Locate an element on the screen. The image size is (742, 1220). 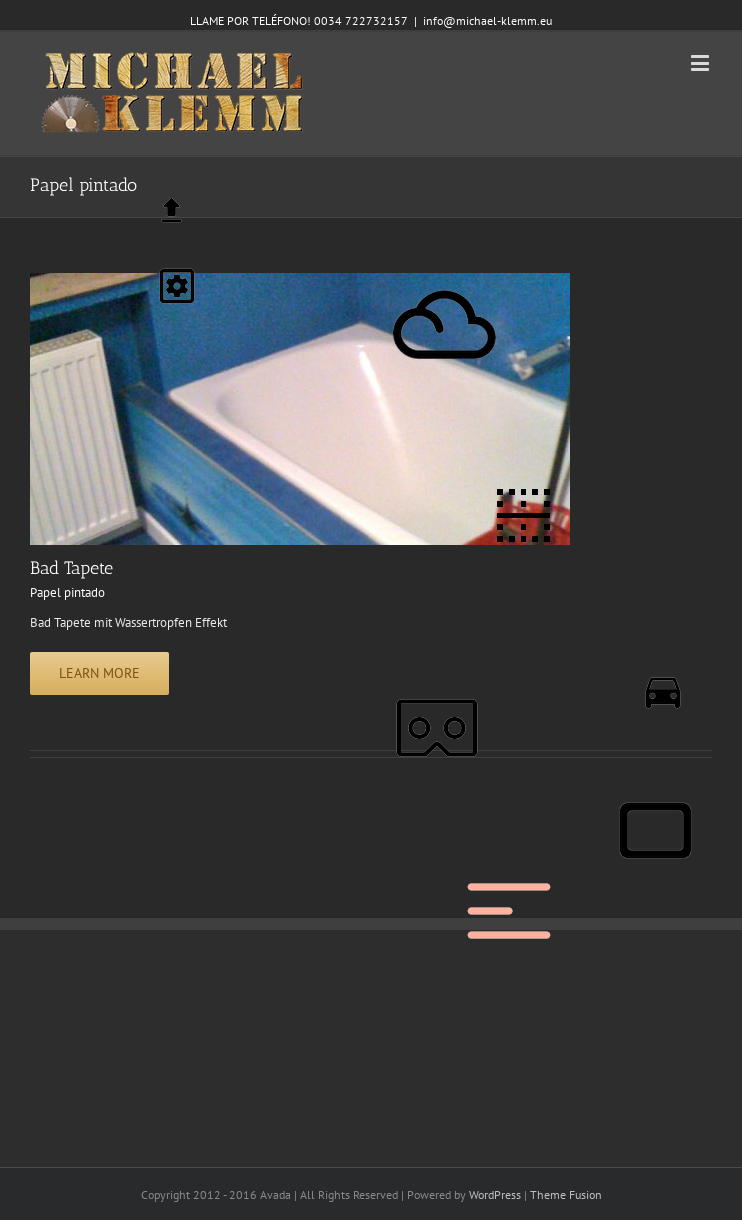
open navigation menu is located at coordinates (509, 911).